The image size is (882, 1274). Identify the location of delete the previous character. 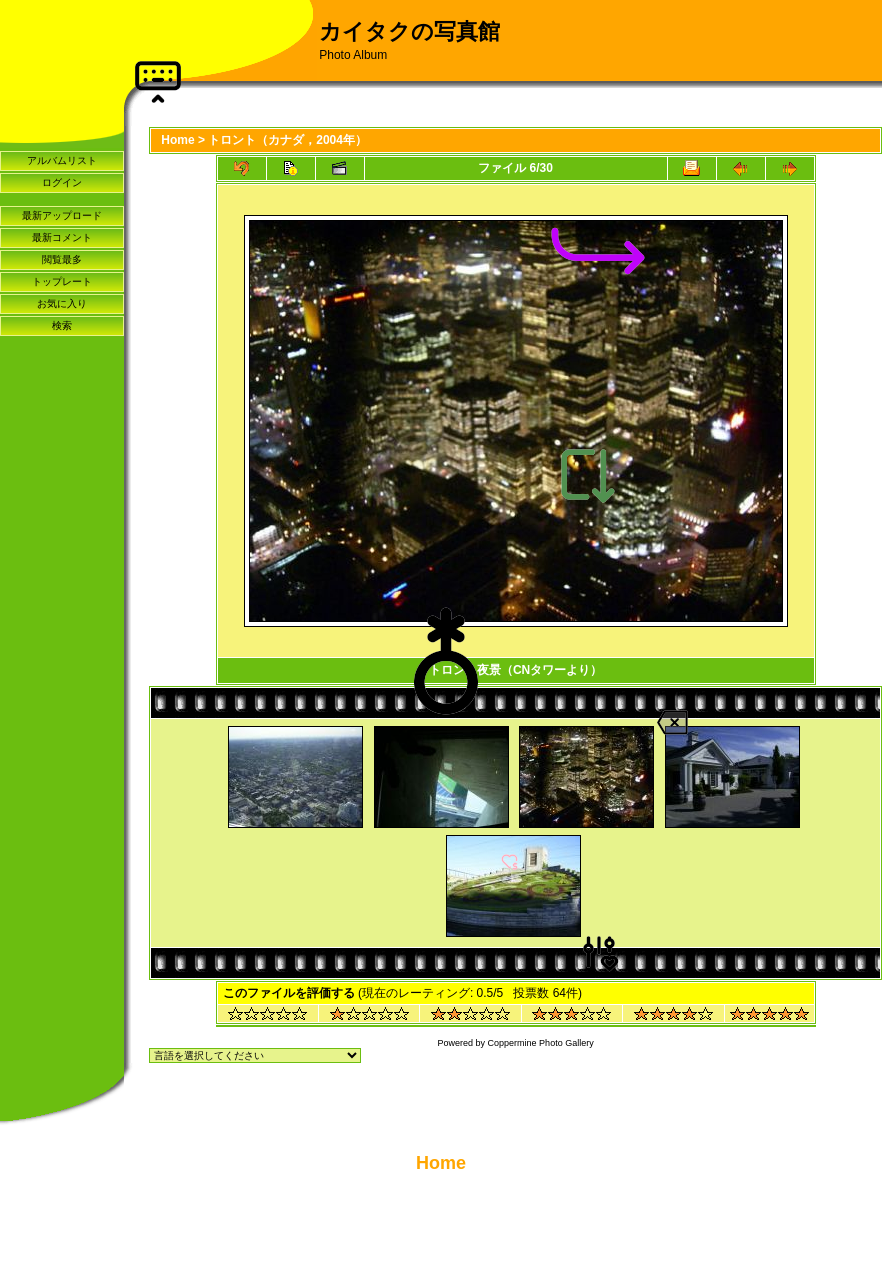
(673, 722).